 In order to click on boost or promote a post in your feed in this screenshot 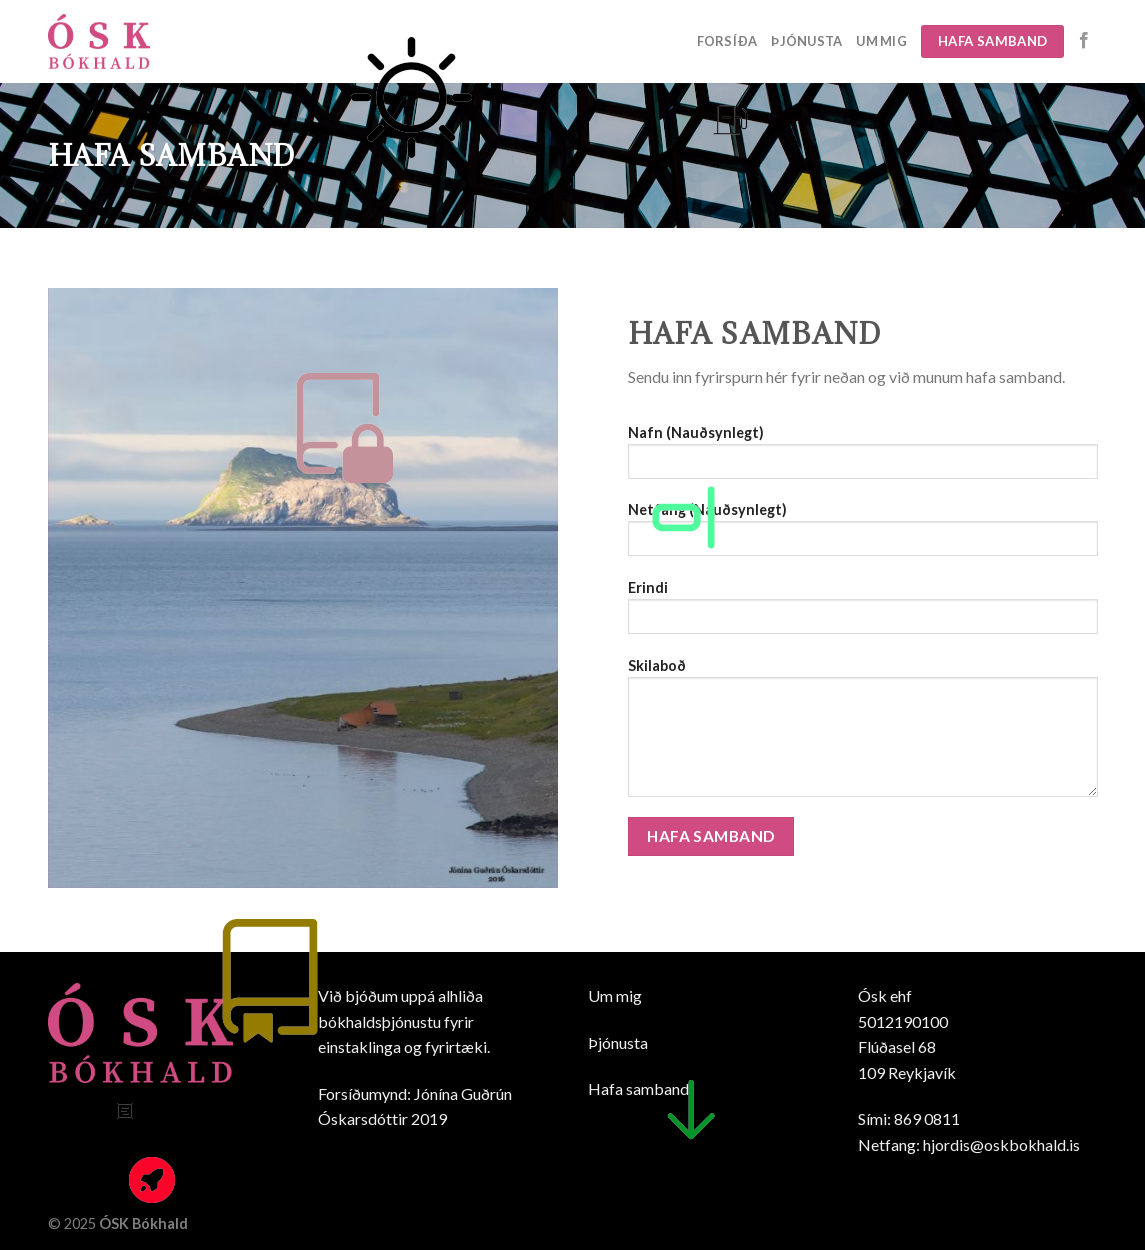, I will do `click(152, 1180)`.